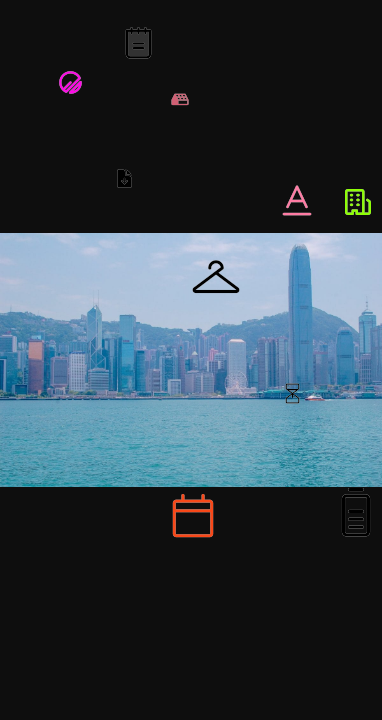 This screenshot has width=382, height=720. Describe the element at coordinates (216, 279) in the screenshot. I see `access wardrobe or clothing options` at that location.